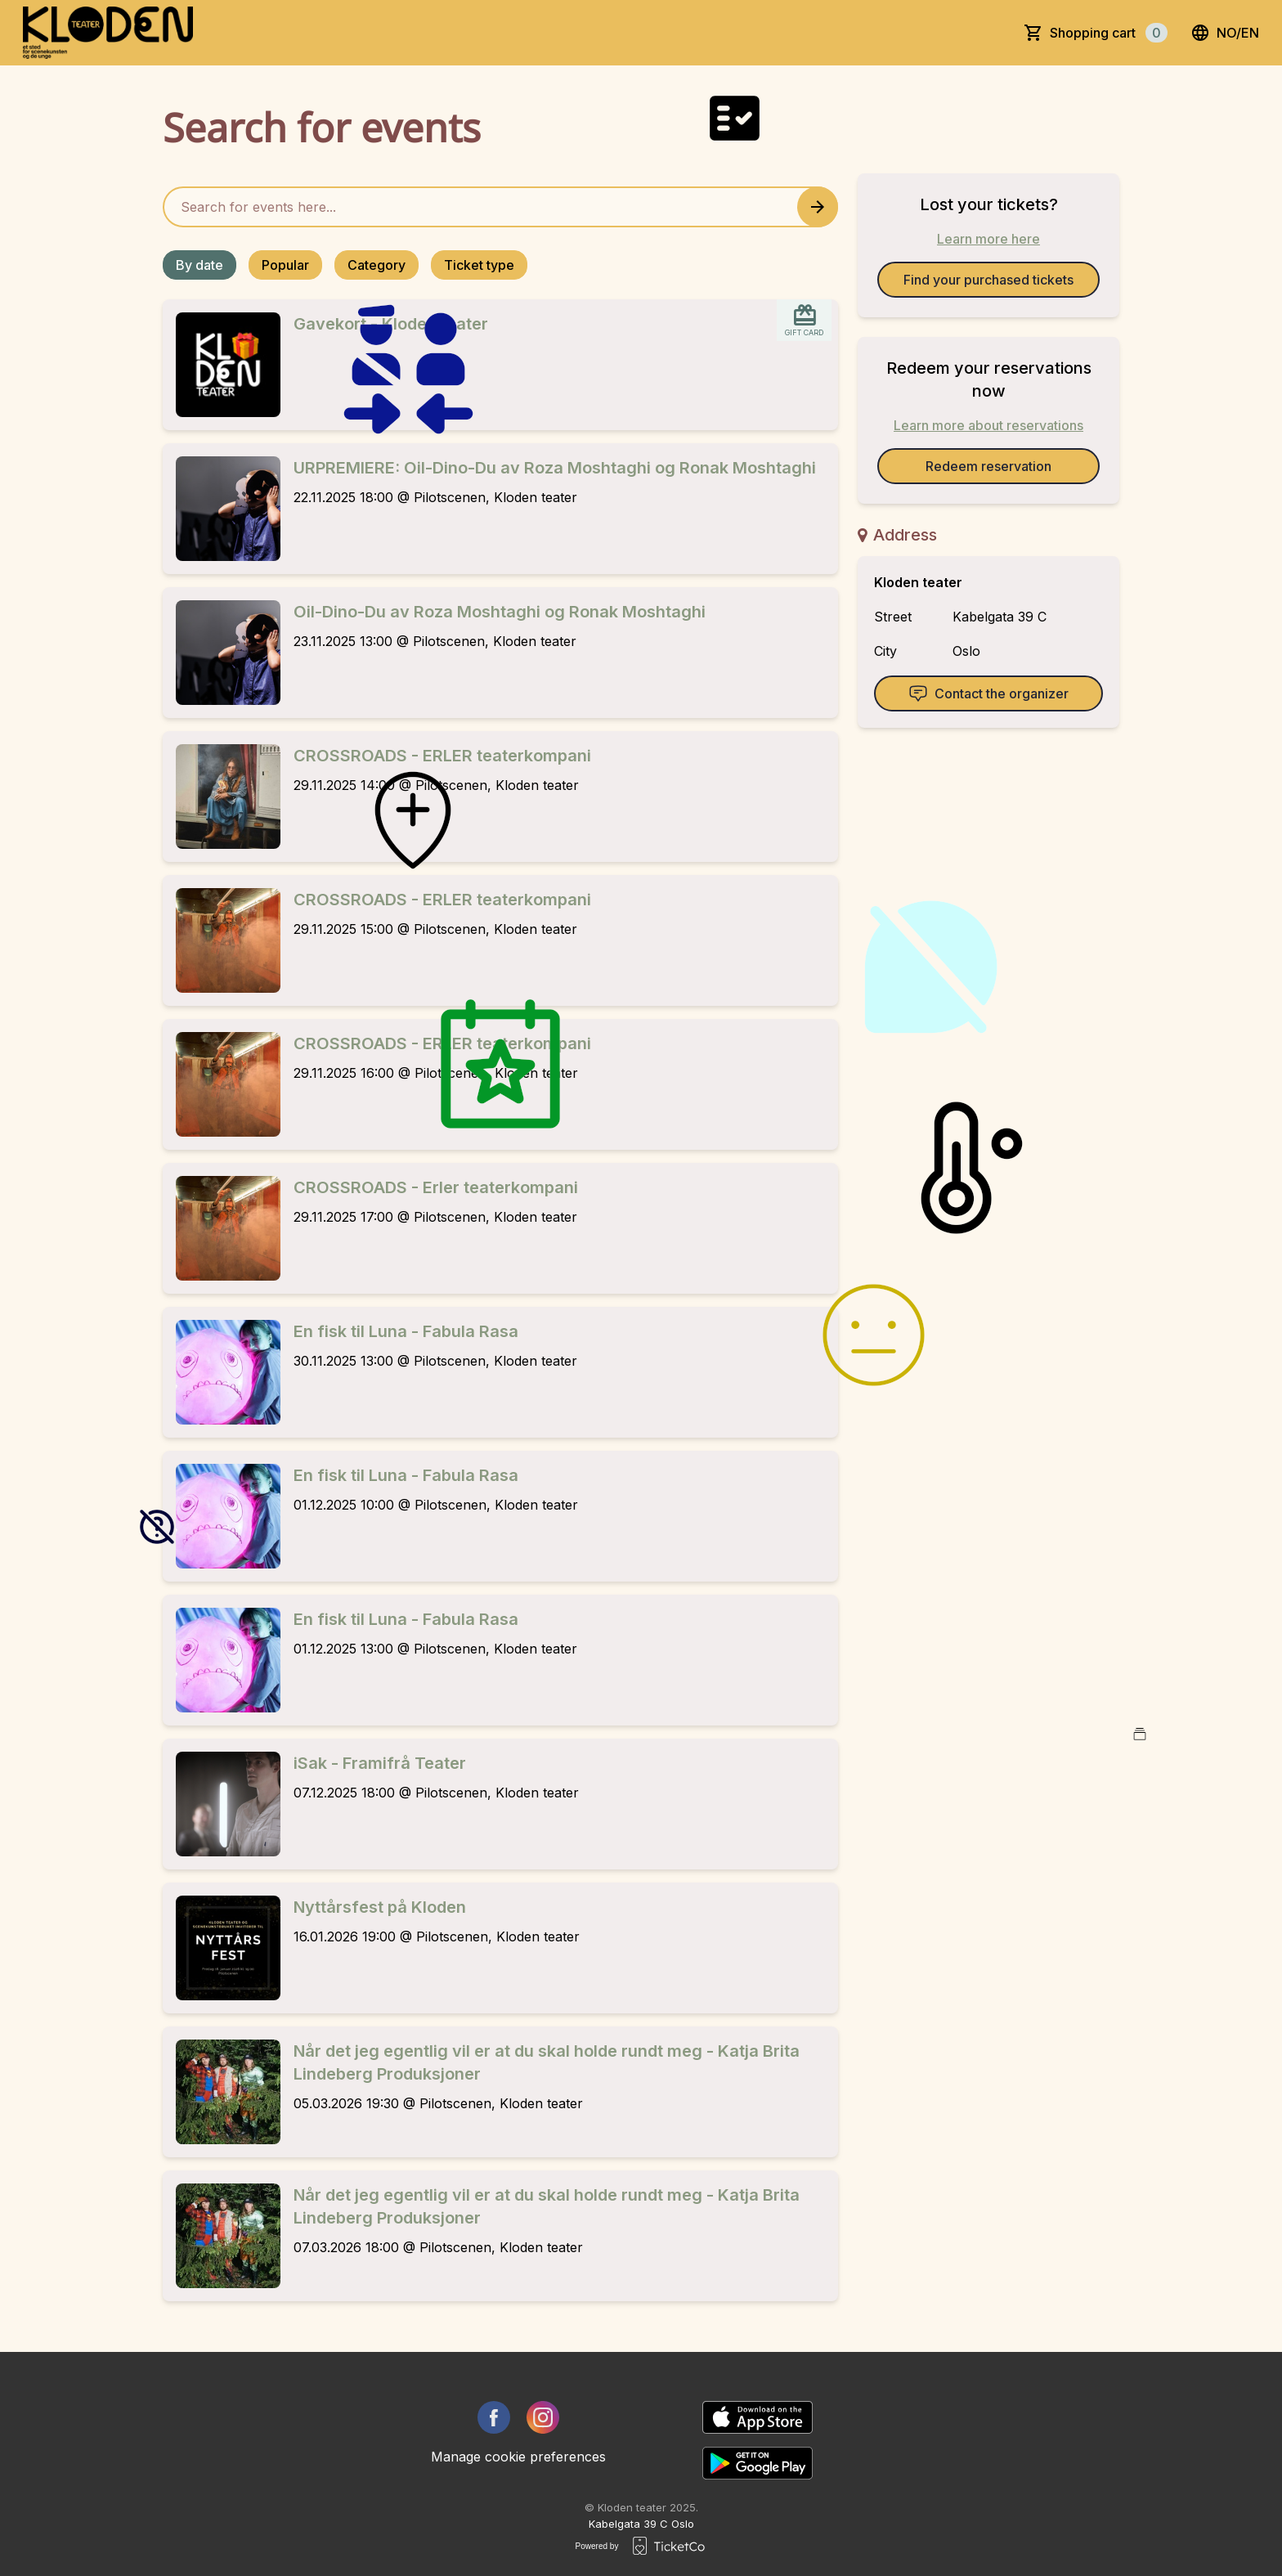  Describe the element at coordinates (928, 969) in the screenshot. I see `mute or disable chat notifications` at that location.